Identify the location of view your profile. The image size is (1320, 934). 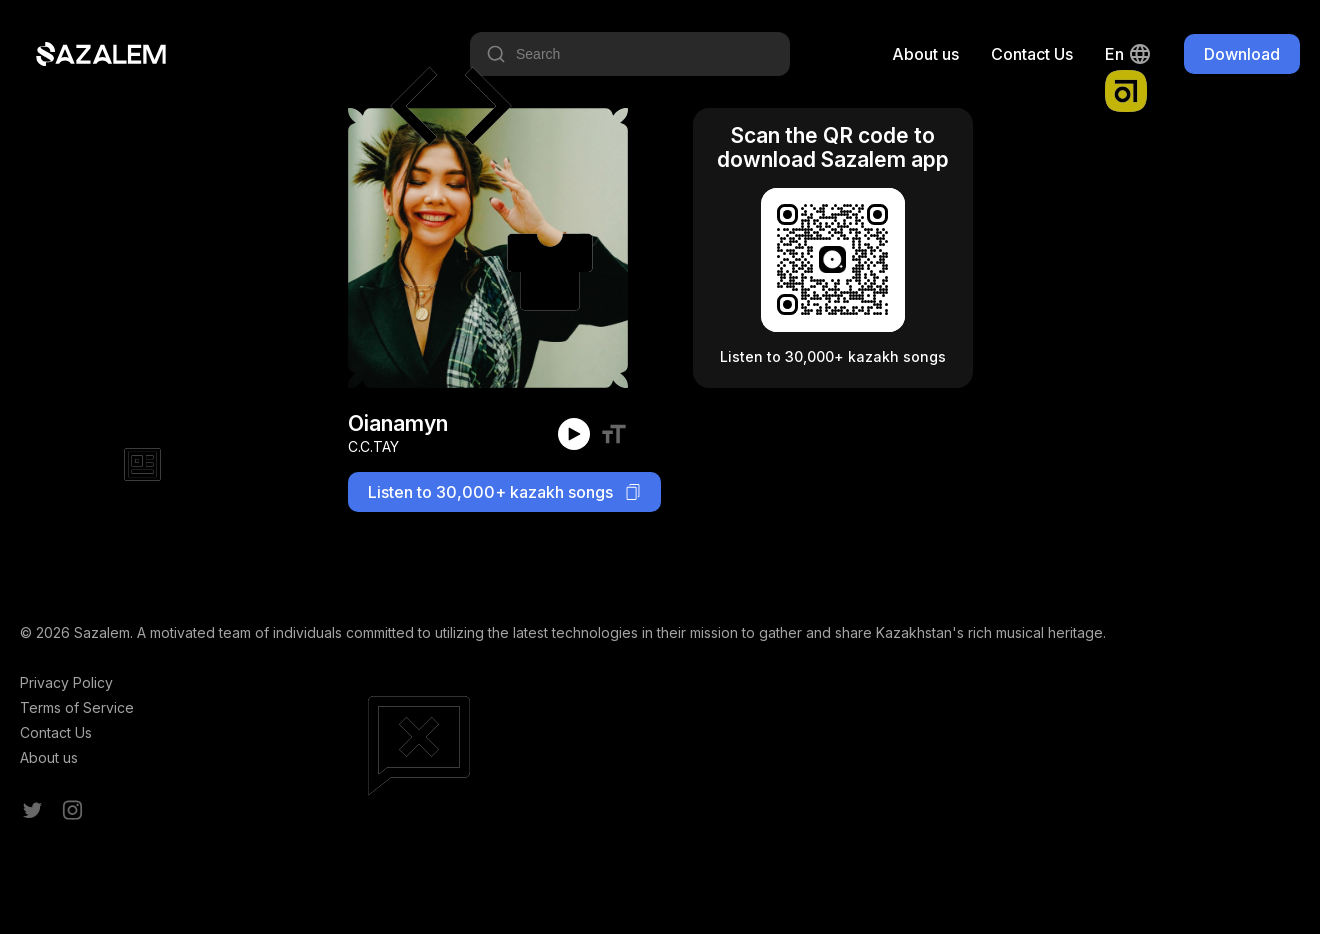
(142, 464).